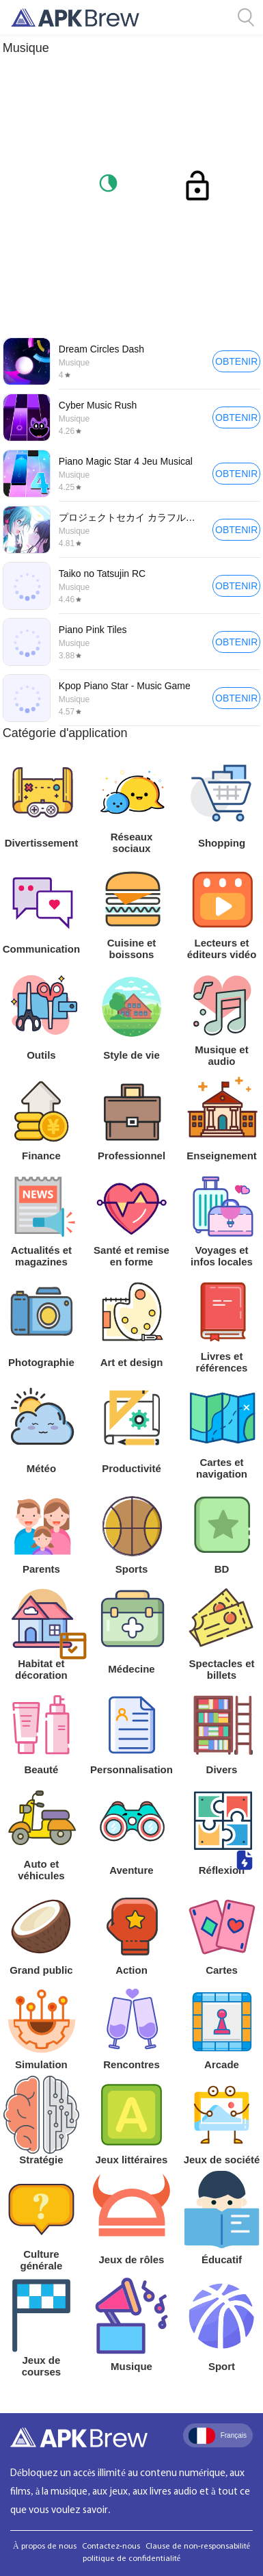 The image size is (263, 2576). What do you see at coordinates (108, 183) in the screenshot?
I see `indicates 40% progress or completion` at bounding box center [108, 183].